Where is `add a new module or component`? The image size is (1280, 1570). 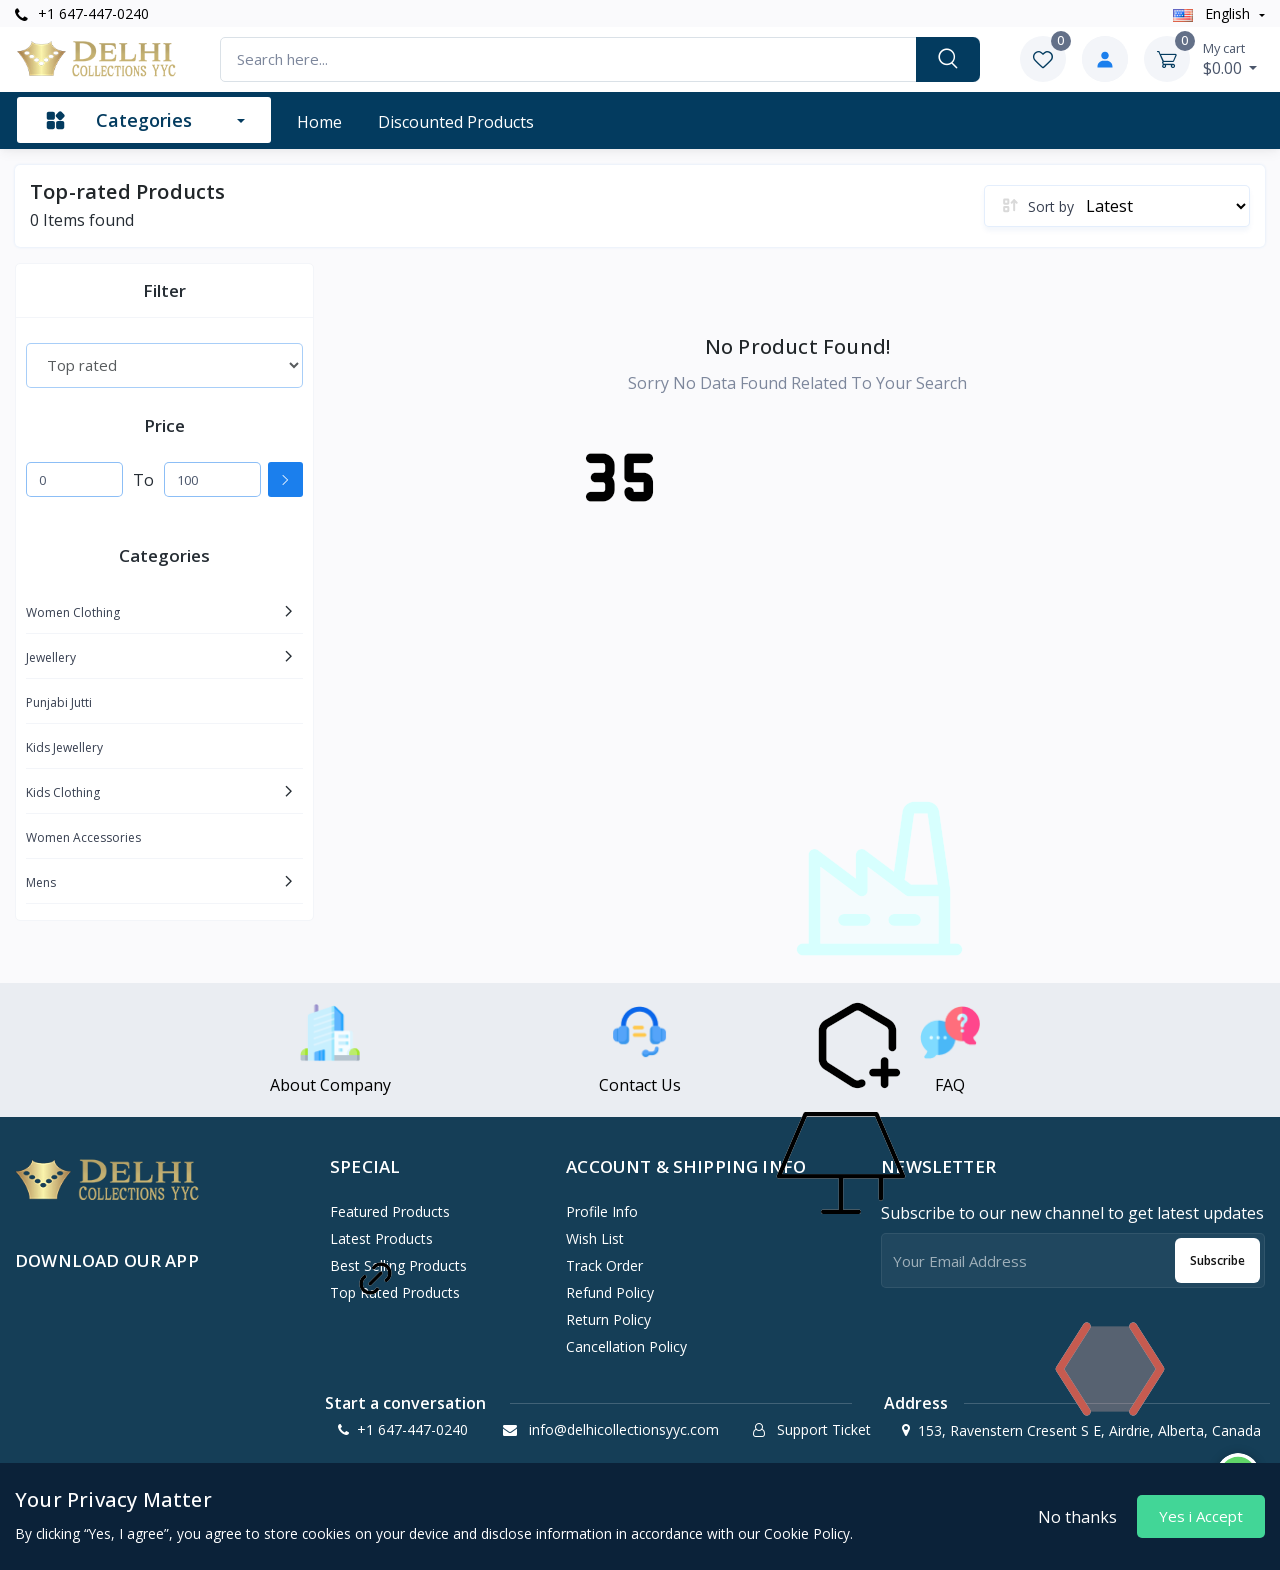
add a new module or component is located at coordinates (857, 1045).